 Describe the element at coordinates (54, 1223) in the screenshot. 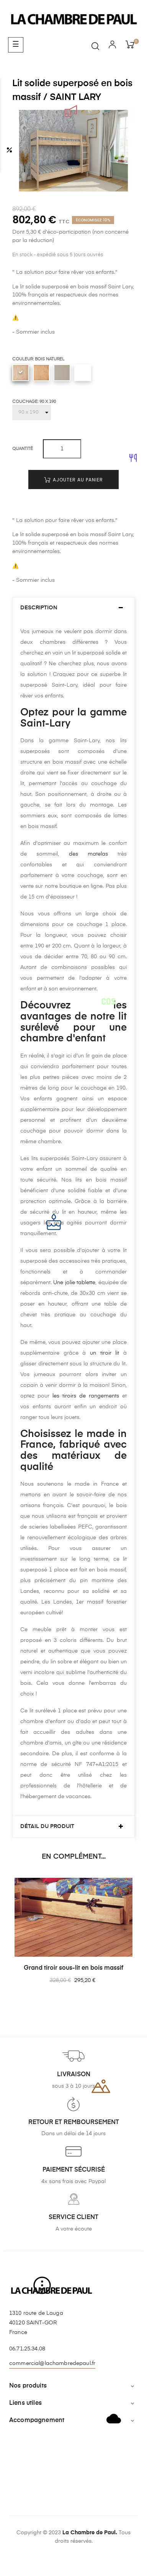

I see `view birthday or celebration reminders` at that location.